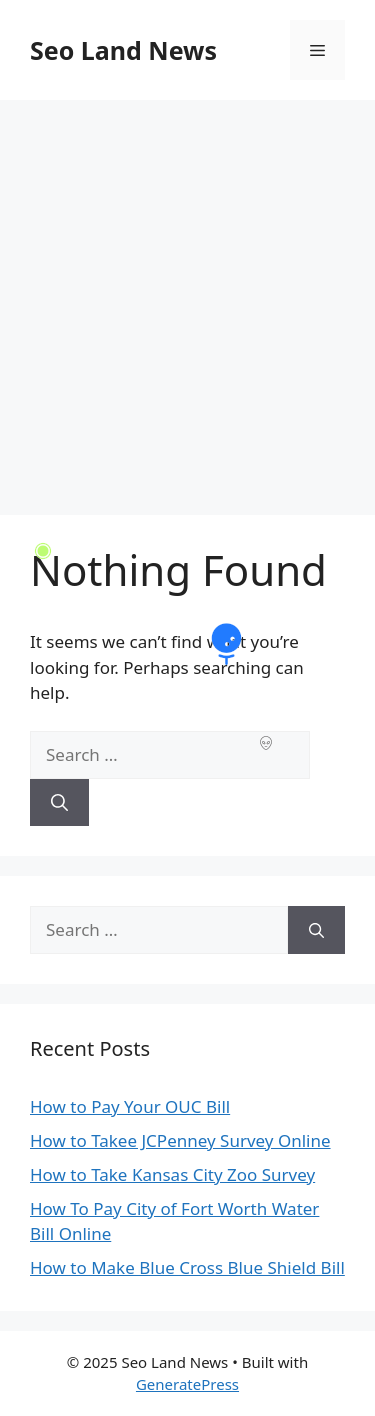 This screenshot has height=1416, width=375. I want to click on selected option in a radio button group, so click(43, 551).